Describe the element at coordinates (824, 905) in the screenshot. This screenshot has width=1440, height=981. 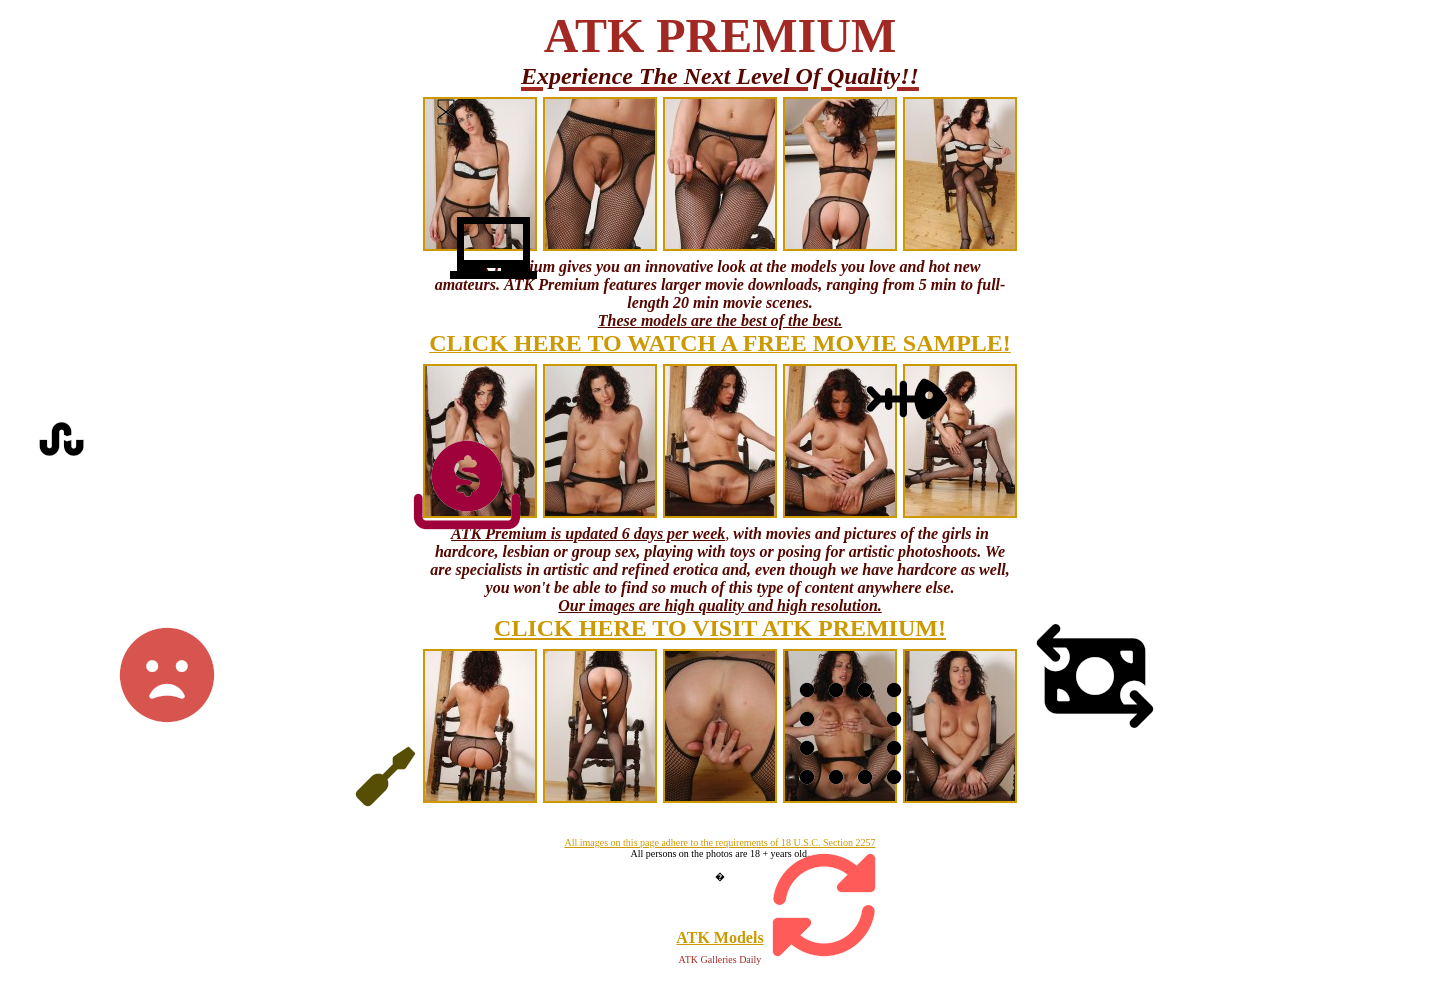
I see `sync or refresh content` at that location.